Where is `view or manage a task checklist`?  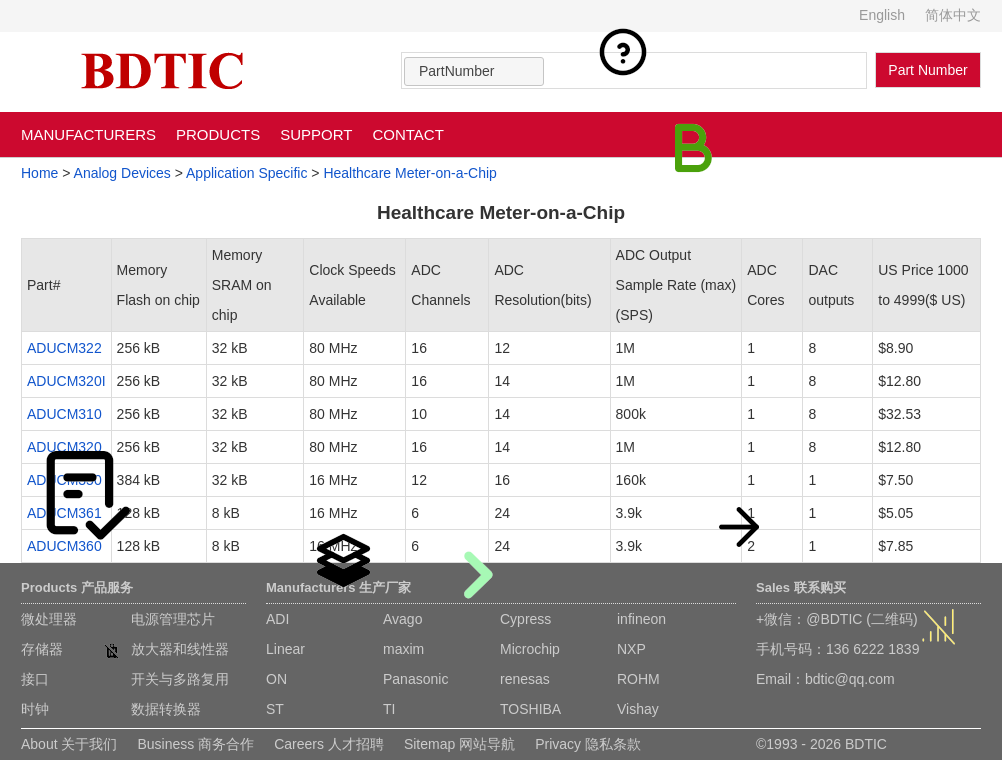
view or manage a task checklist is located at coordinates (85, 495).